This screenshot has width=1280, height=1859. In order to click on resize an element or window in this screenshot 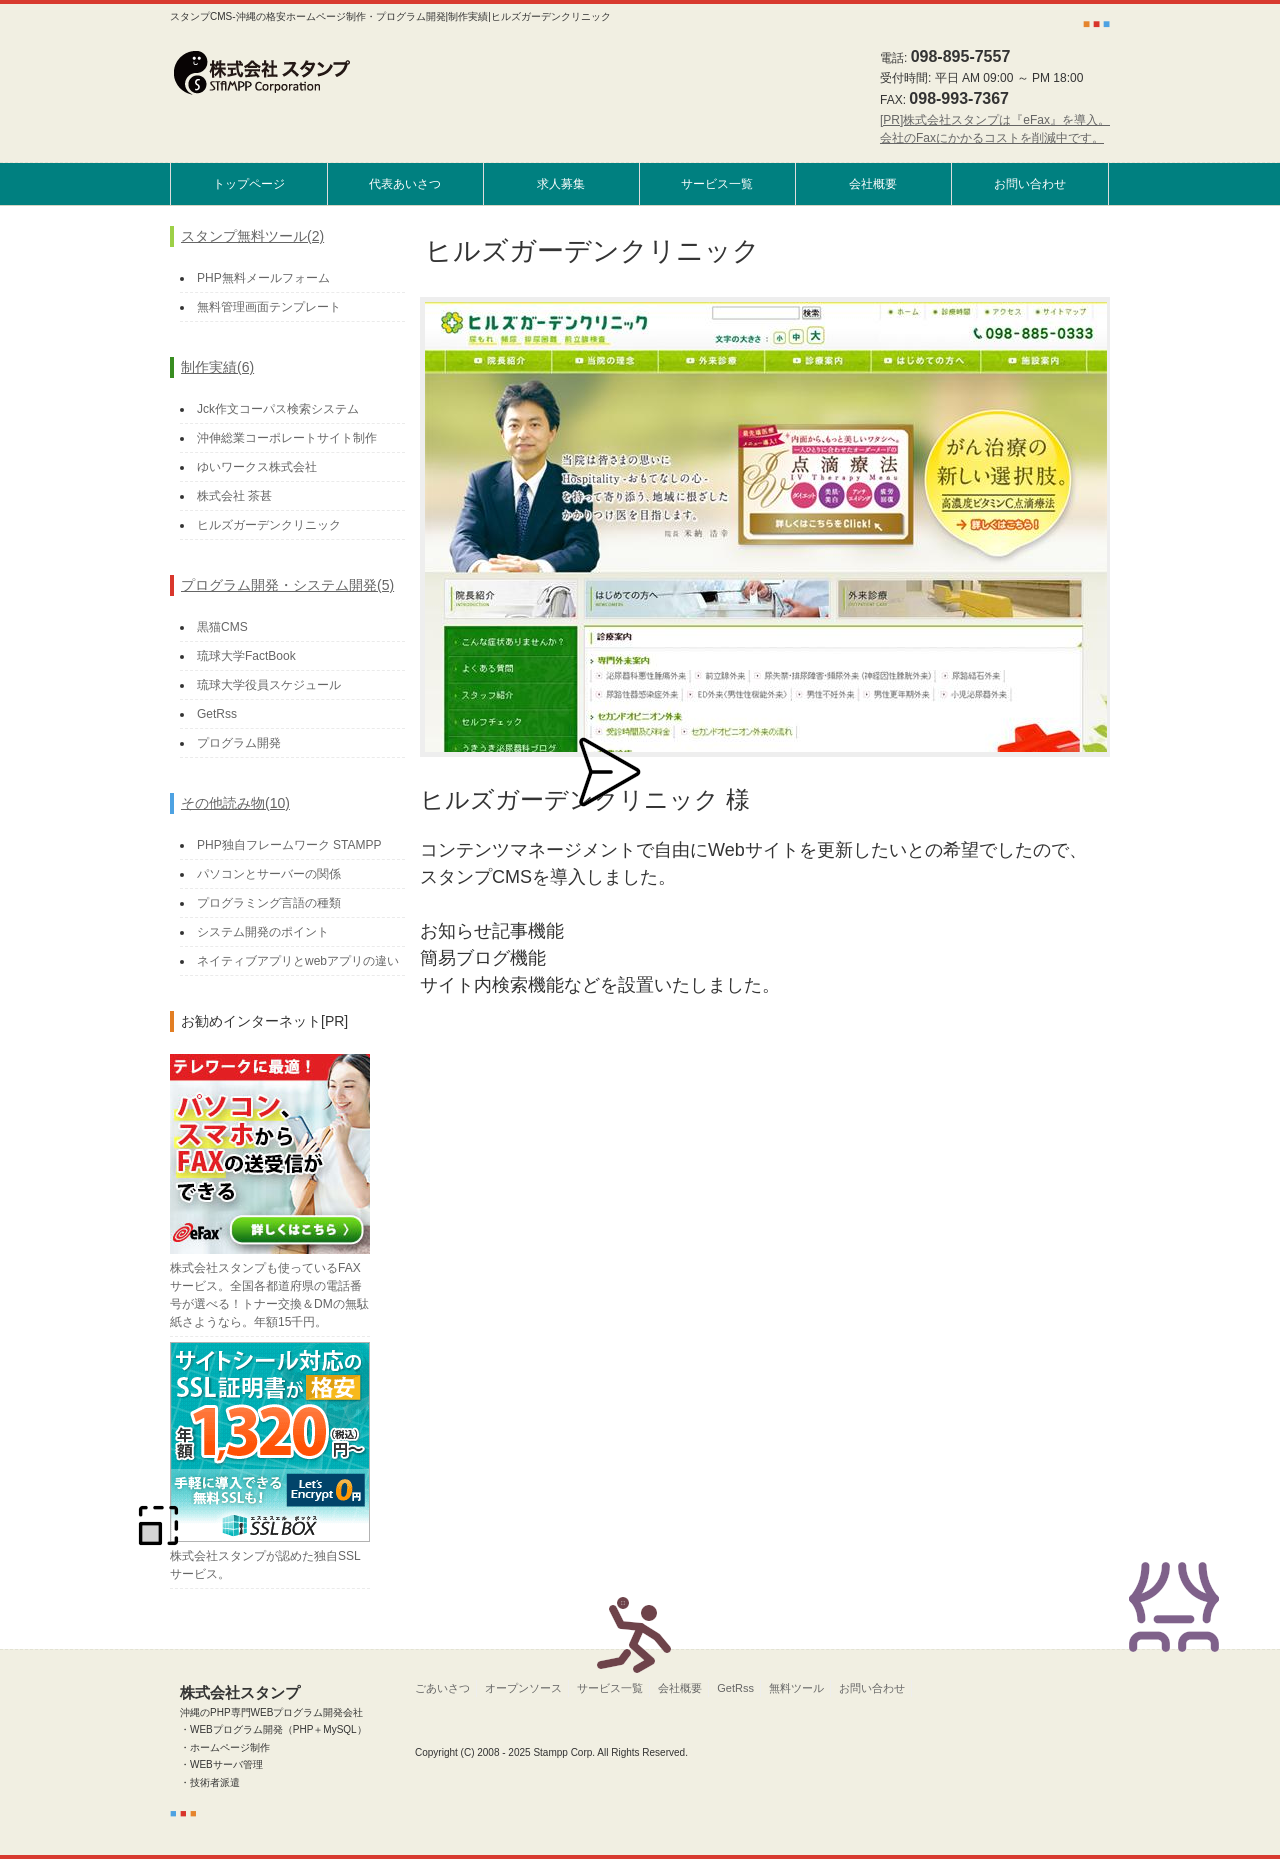, I will do `click(158, 1525)`.